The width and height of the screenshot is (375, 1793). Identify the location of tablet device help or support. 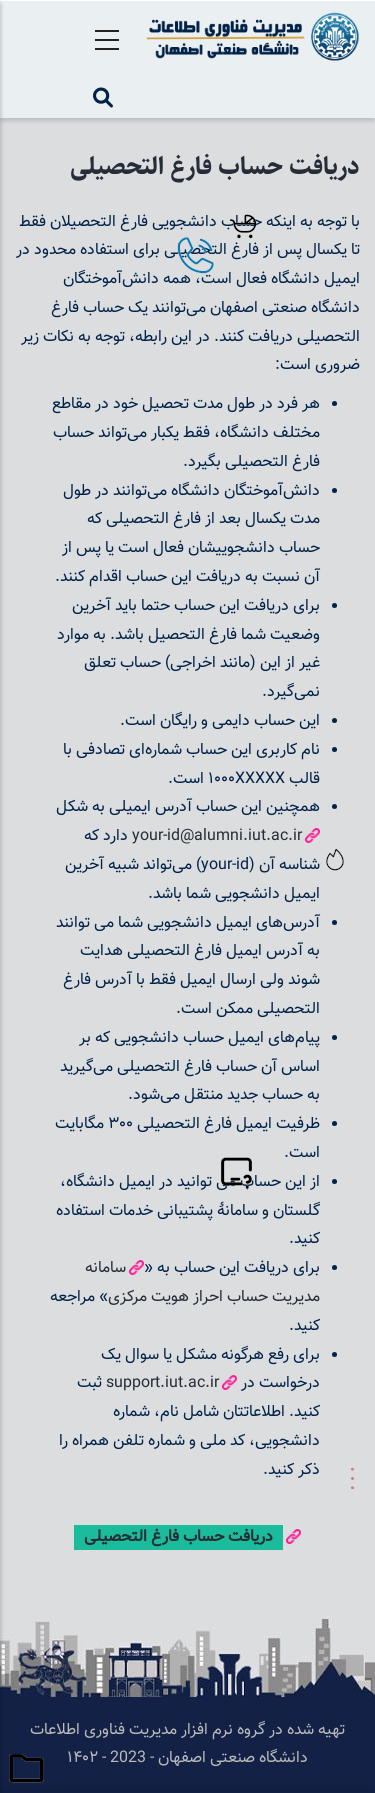
(236, 1171).